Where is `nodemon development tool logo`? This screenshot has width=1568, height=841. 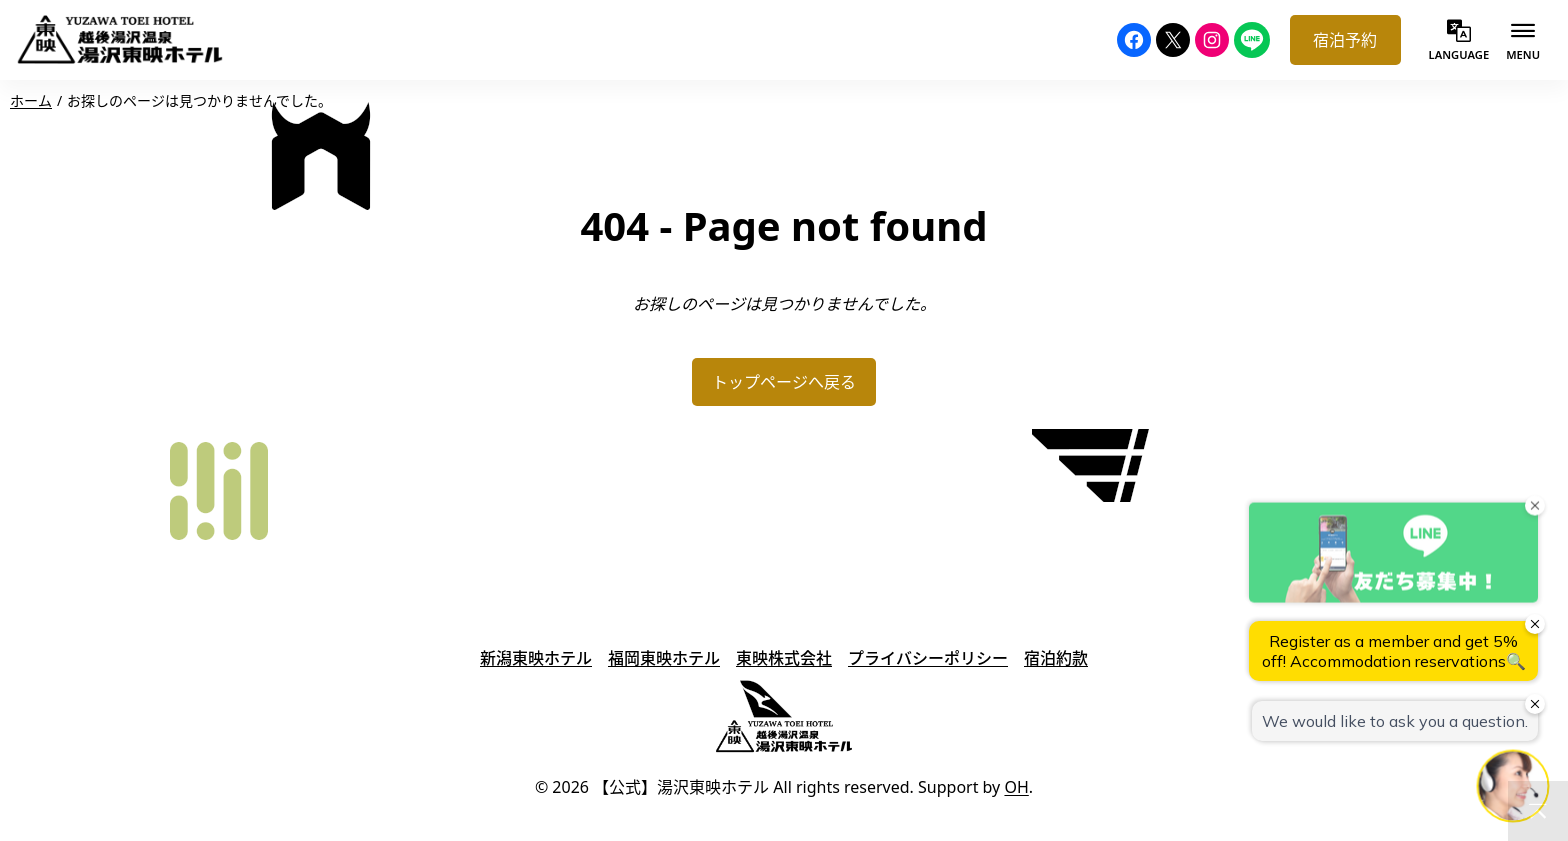 nodemon development tool logo is located at coordinates (321, 156).